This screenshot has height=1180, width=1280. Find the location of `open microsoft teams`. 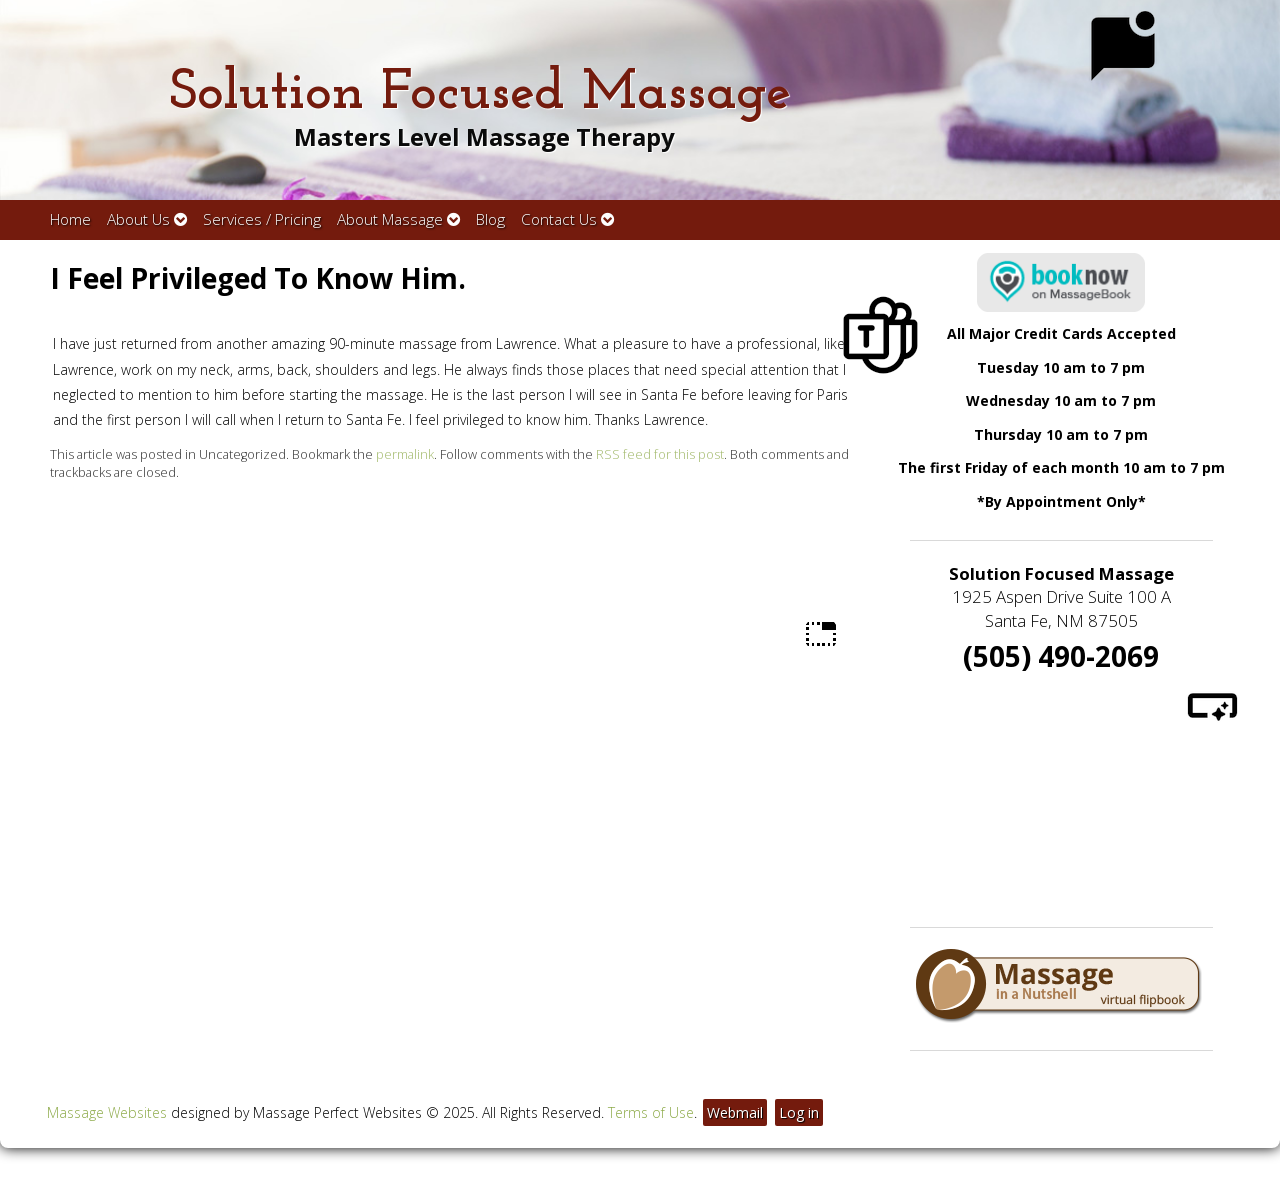

open microsoft teams is located at coordinates (880, 336).